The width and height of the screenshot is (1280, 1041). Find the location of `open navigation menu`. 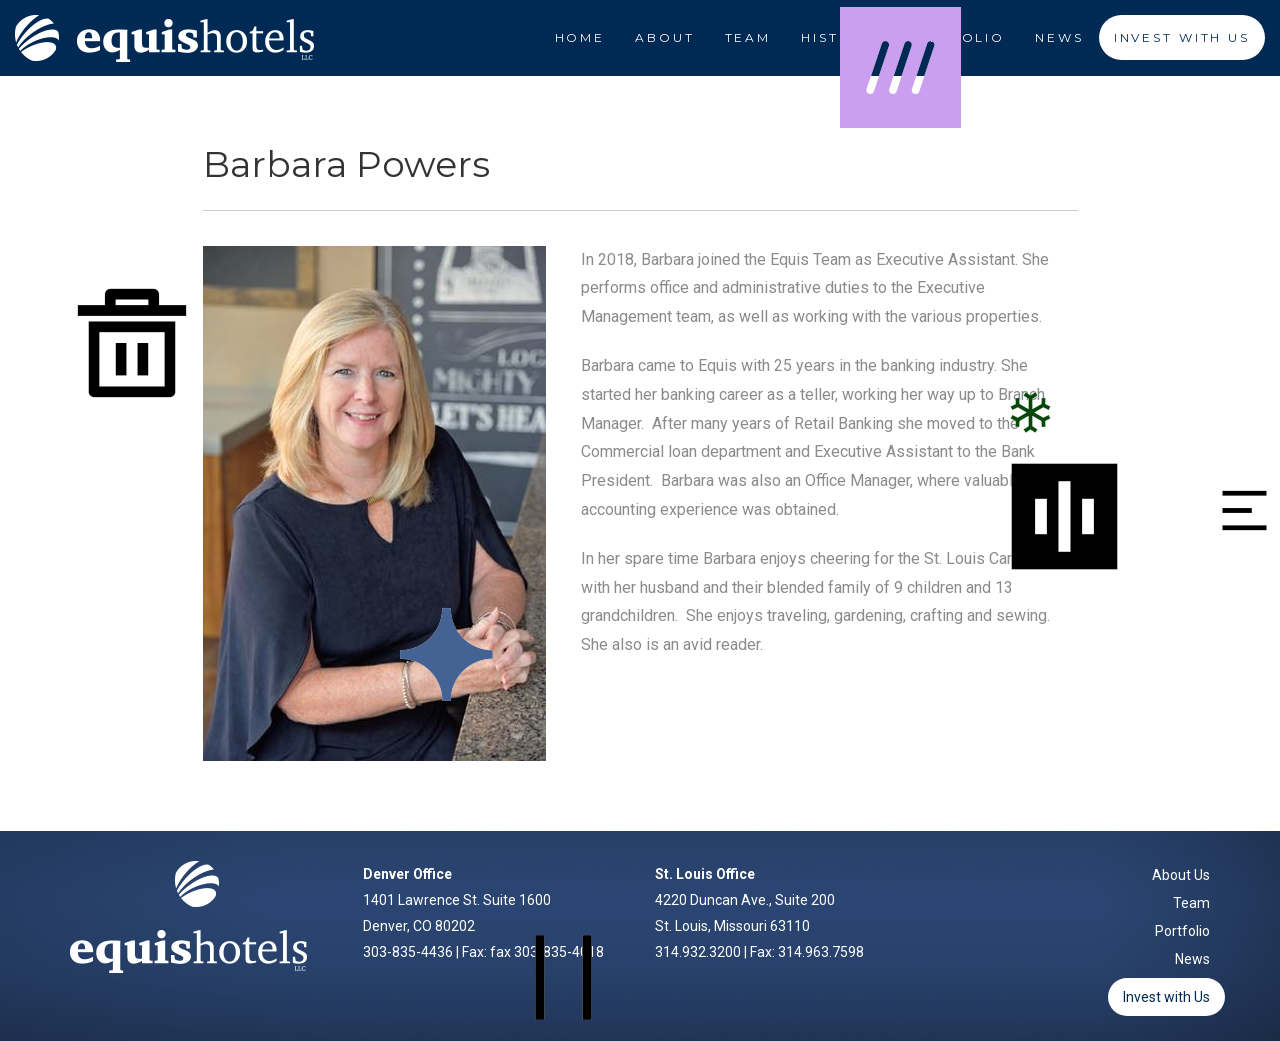

open navigation menu is located at coordinates (1244, 510).